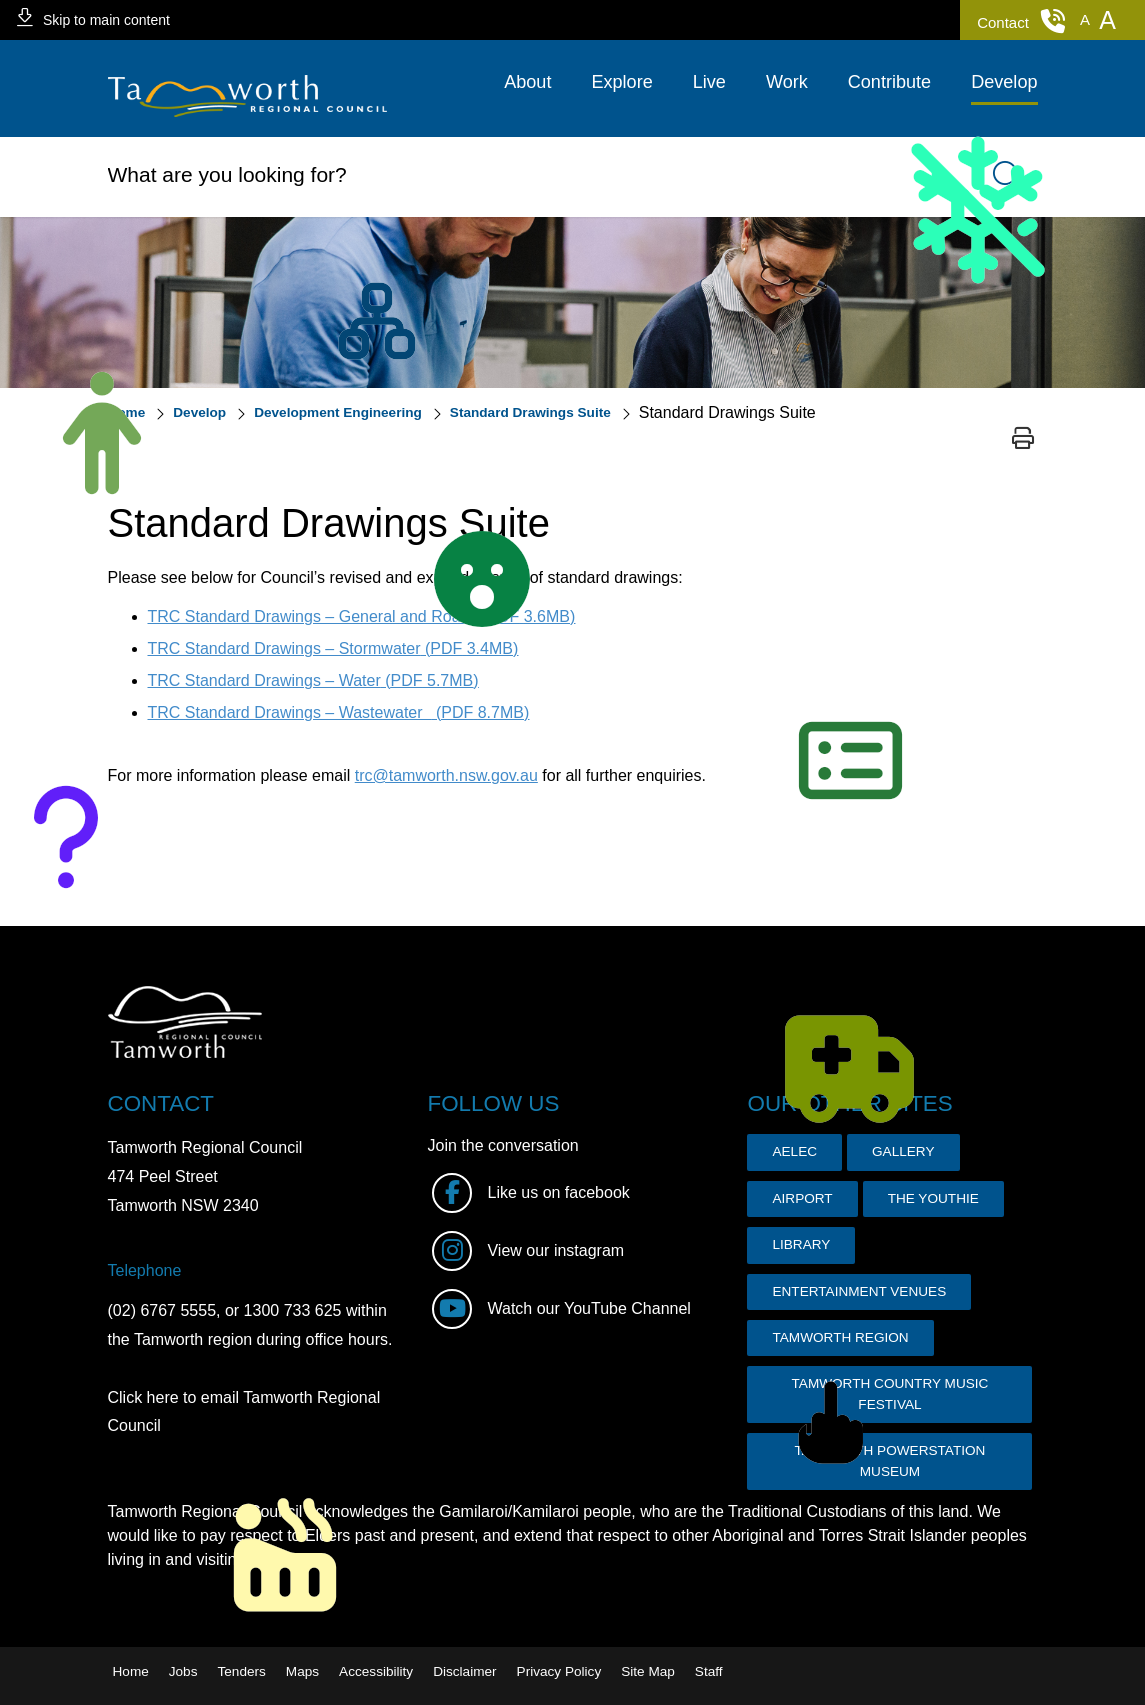  I want to click on indicates offensive content warning, so click(829, 1422).